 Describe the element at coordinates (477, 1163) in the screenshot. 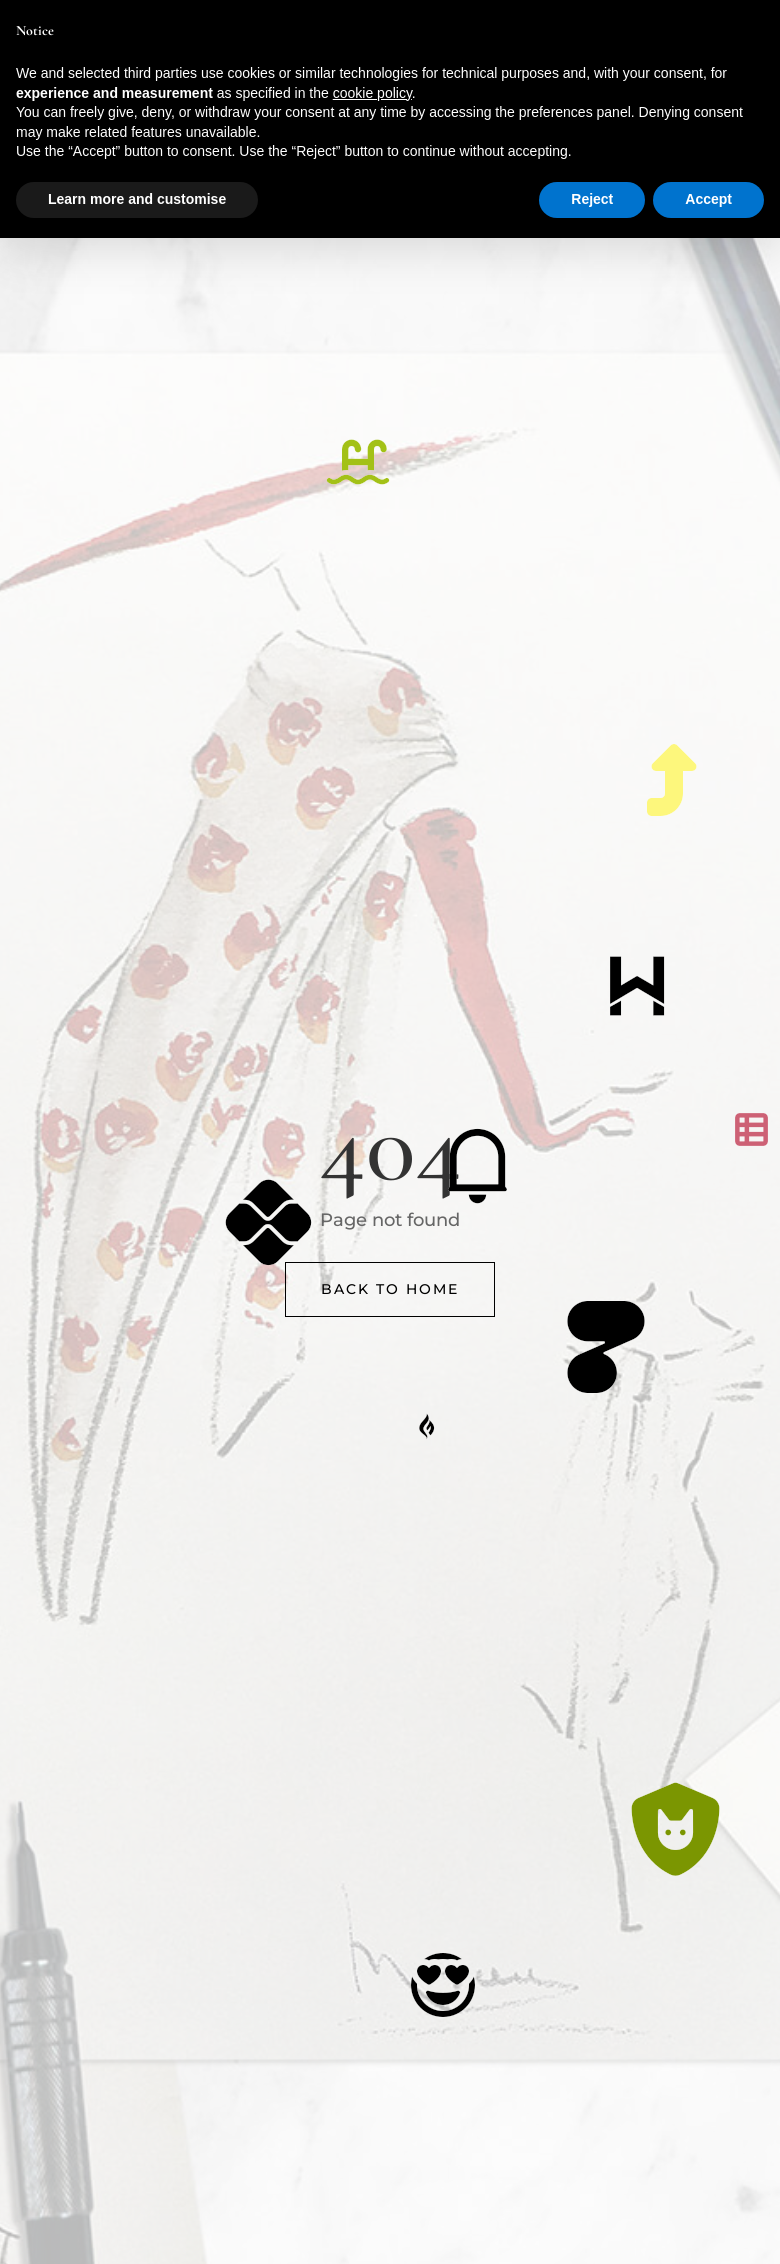

I see `view notifications` at that location.